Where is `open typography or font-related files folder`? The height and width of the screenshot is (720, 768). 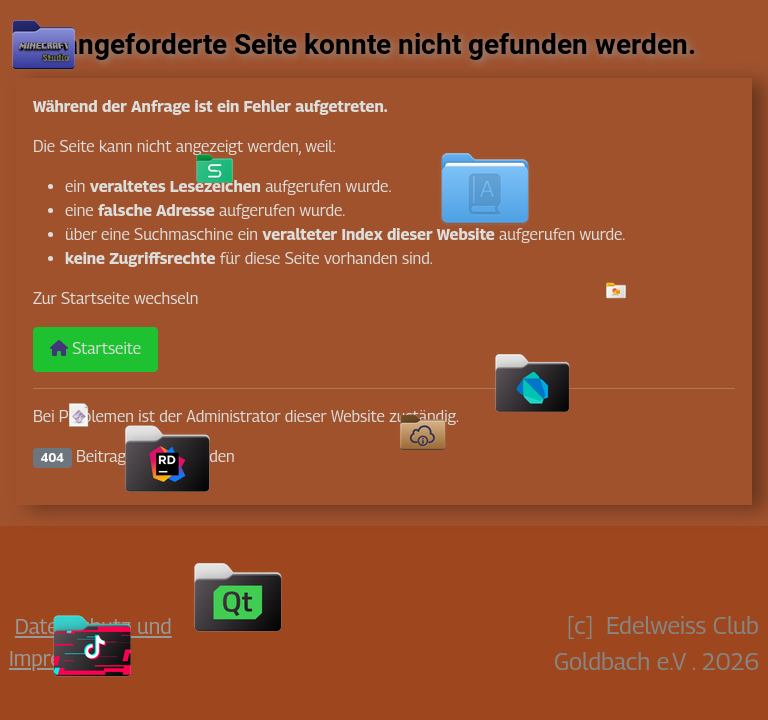
open typography or font-related files folder is located at coordinates (485, 188).